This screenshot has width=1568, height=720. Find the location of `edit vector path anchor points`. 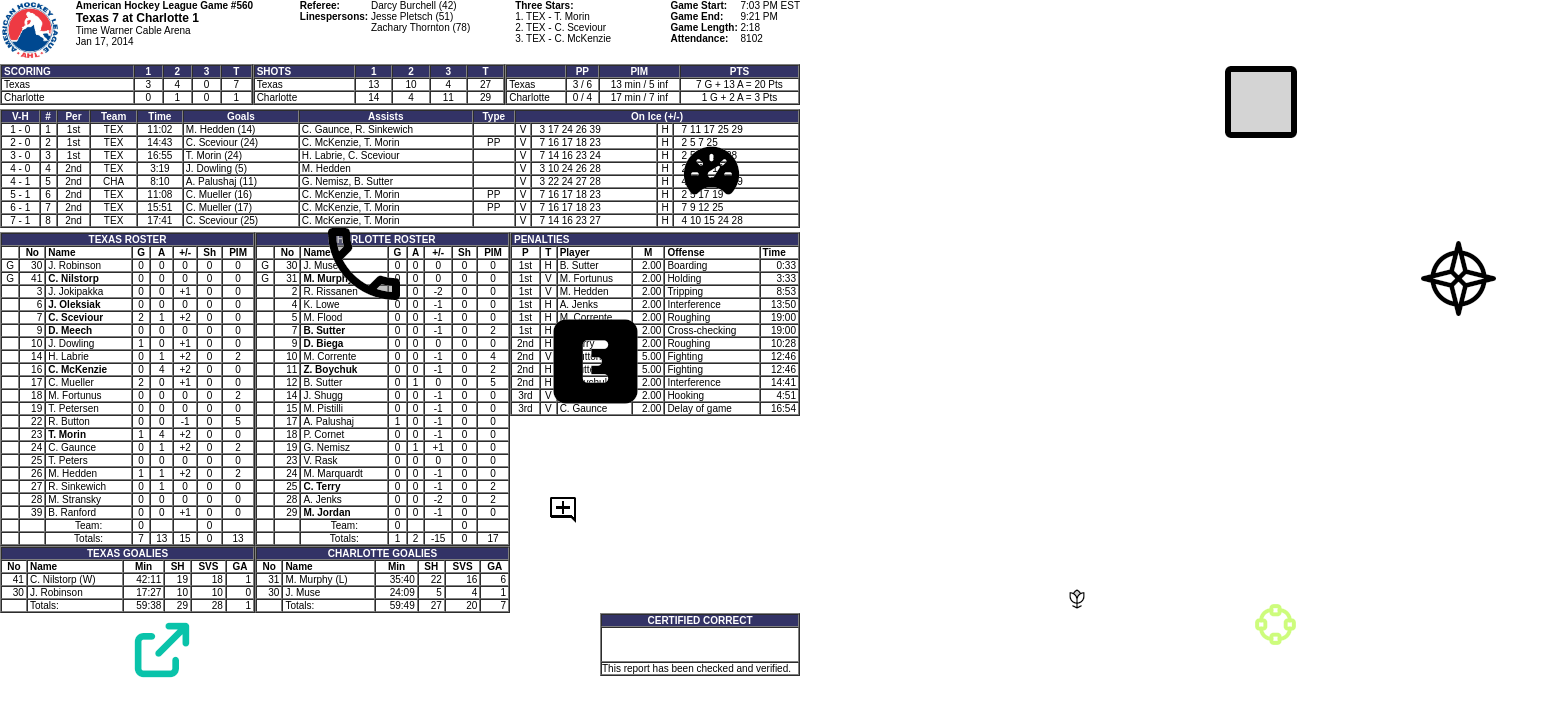

edit vector path anchor points is located at coordinates (1275, 624).